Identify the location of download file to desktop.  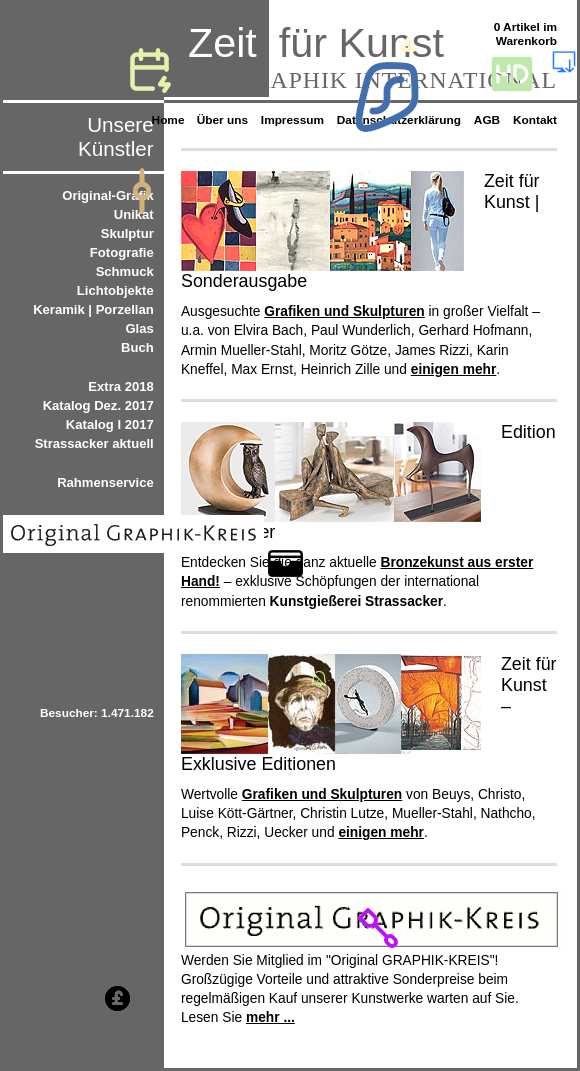
(564, 61).